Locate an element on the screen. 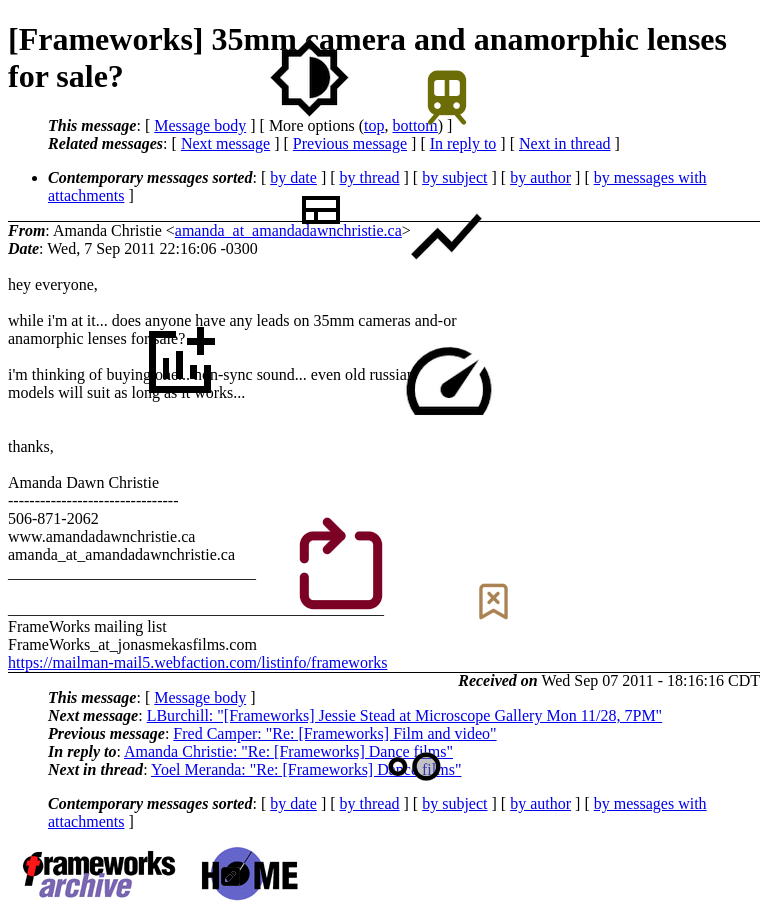 The width and height of the screenshot is (768, 921). remove a bookmark is located at coordinates (493, 601).